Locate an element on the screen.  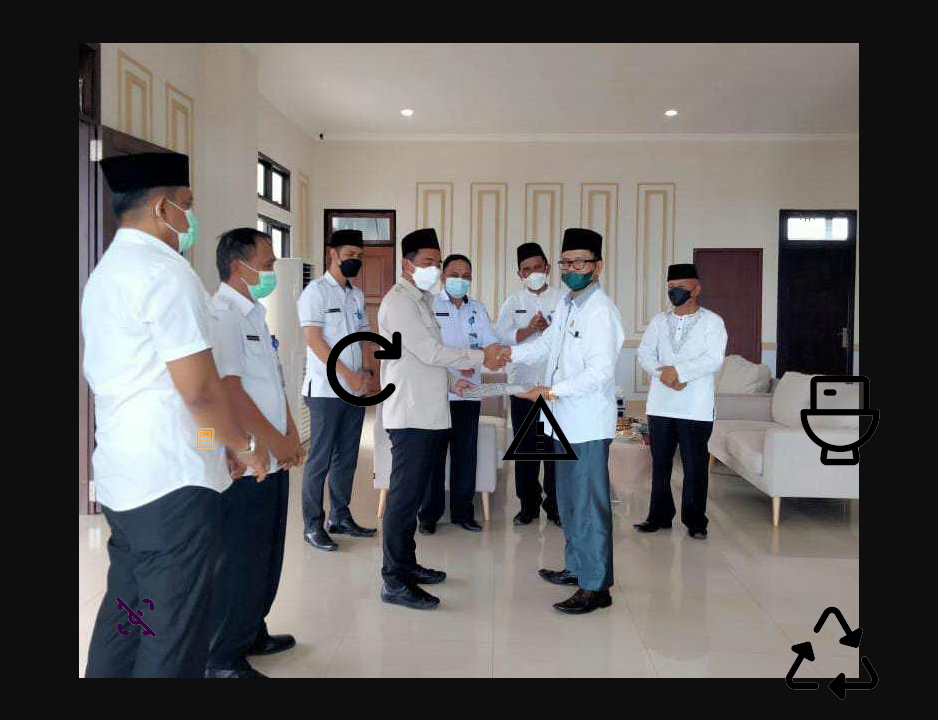
redo the last action is located at coordinates (364, 369).